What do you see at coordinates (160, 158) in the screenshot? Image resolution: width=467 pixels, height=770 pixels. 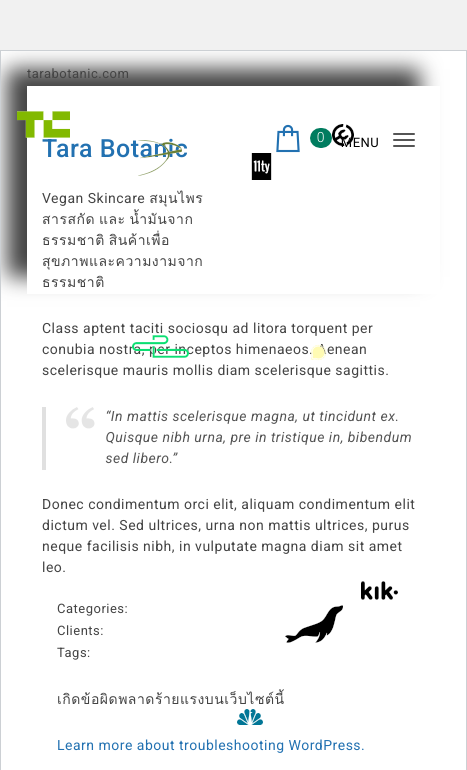 I see `EPEL (Extra Packages for Enterprise Linux) project logo` at bounding box center [160, 158].